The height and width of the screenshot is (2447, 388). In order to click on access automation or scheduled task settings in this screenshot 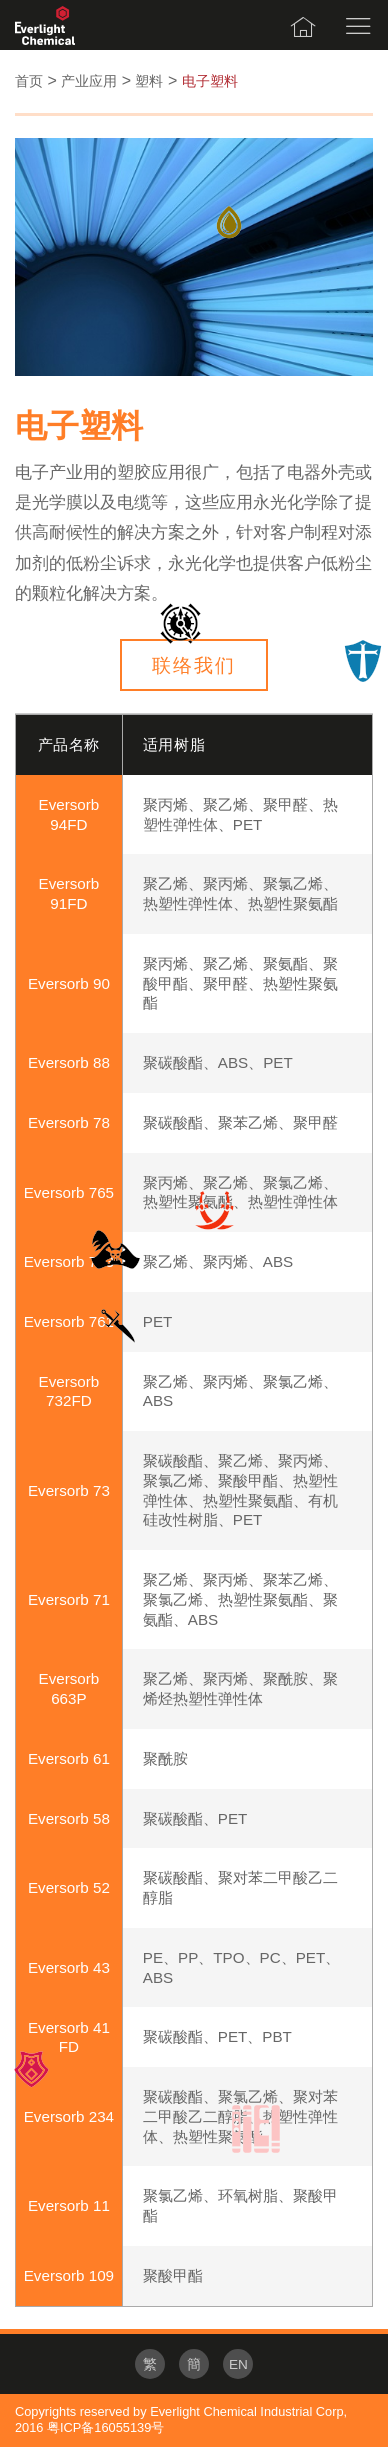, I will do `click(180, 623)`.